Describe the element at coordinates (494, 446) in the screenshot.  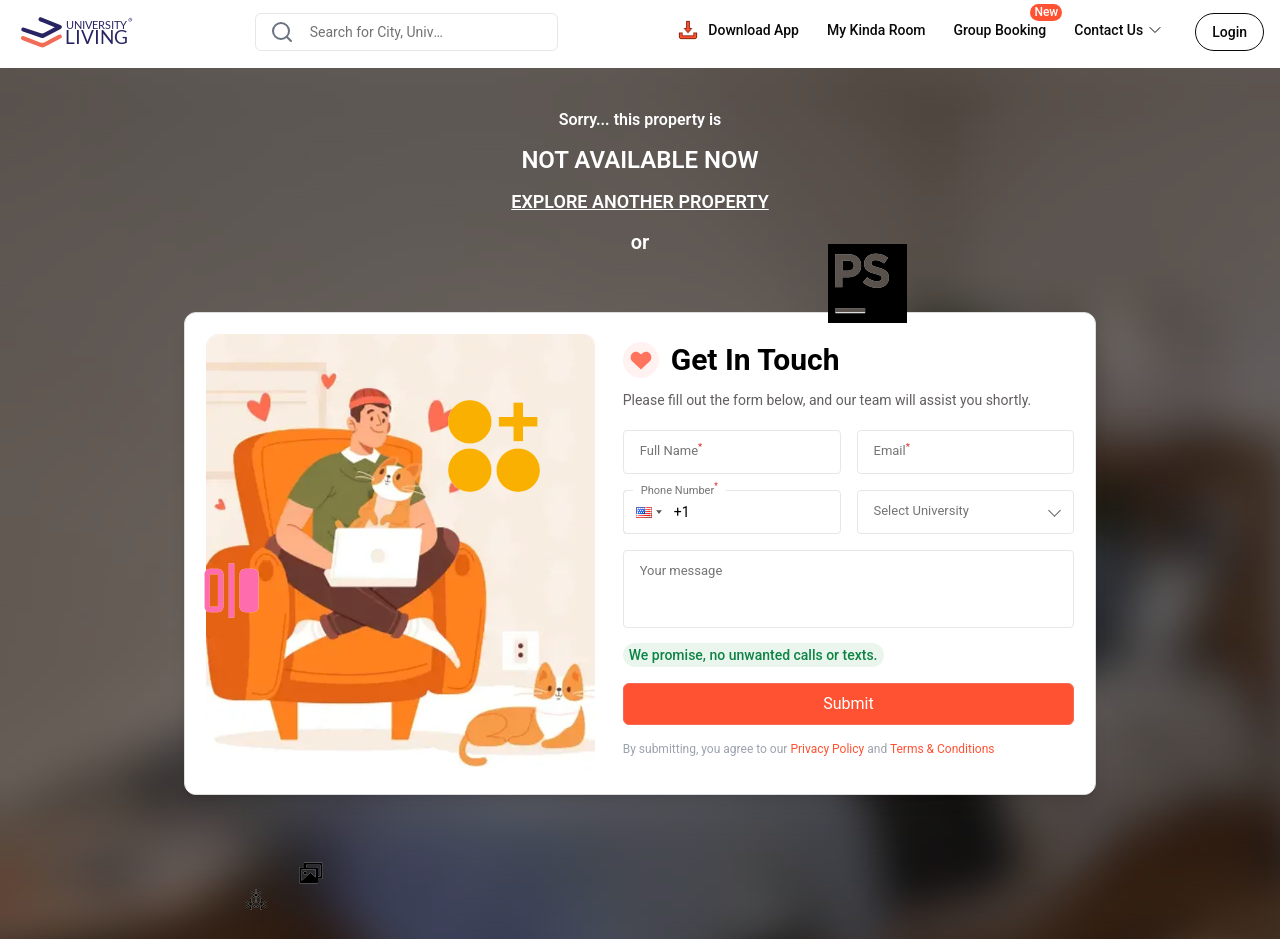
I see `add a new app to your collection` at that location.